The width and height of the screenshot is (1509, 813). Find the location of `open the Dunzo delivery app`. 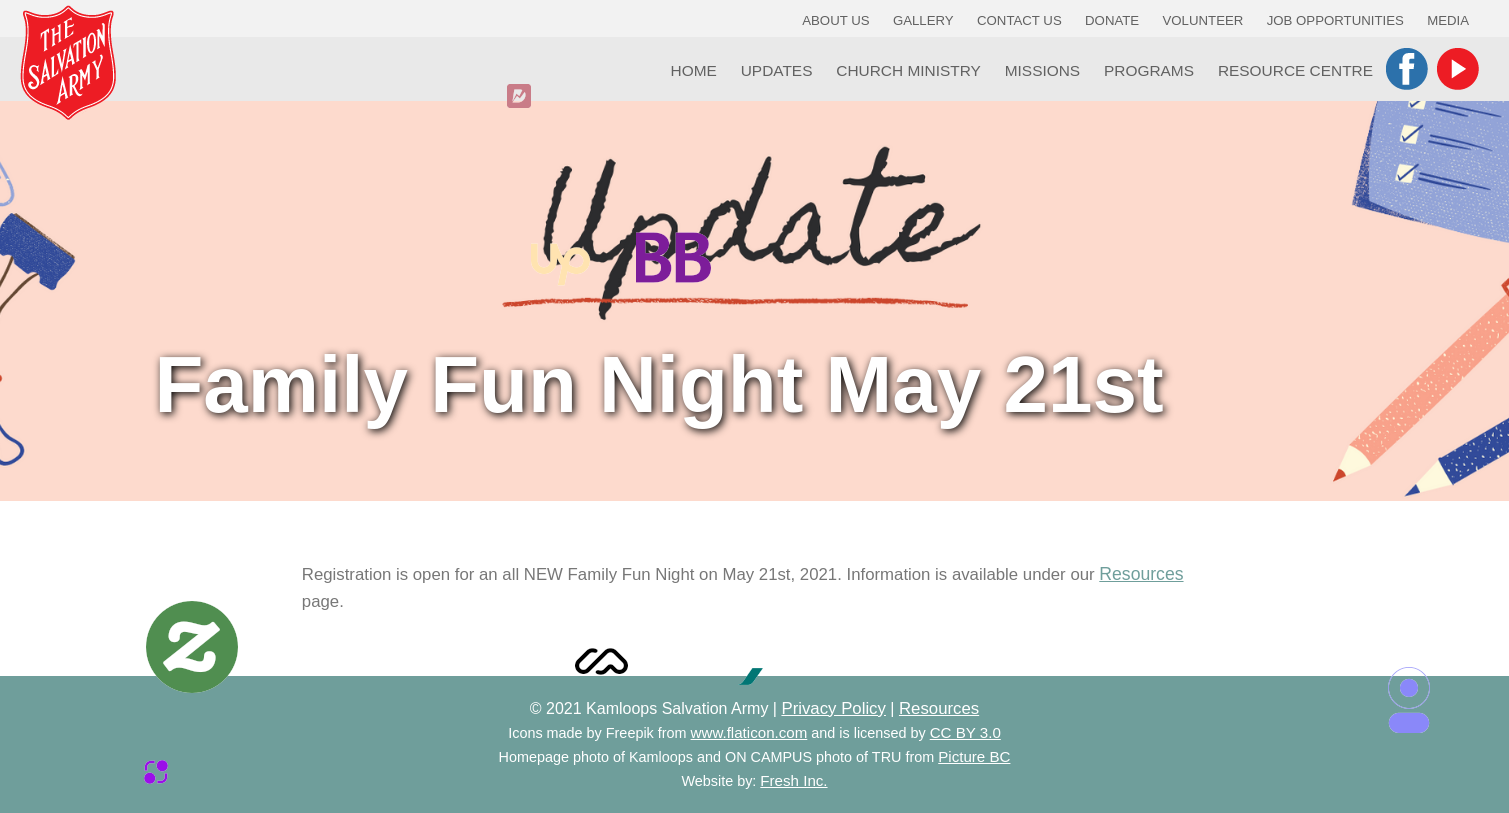

open the Dunzo delivery app is located at coordinates (519, 96).